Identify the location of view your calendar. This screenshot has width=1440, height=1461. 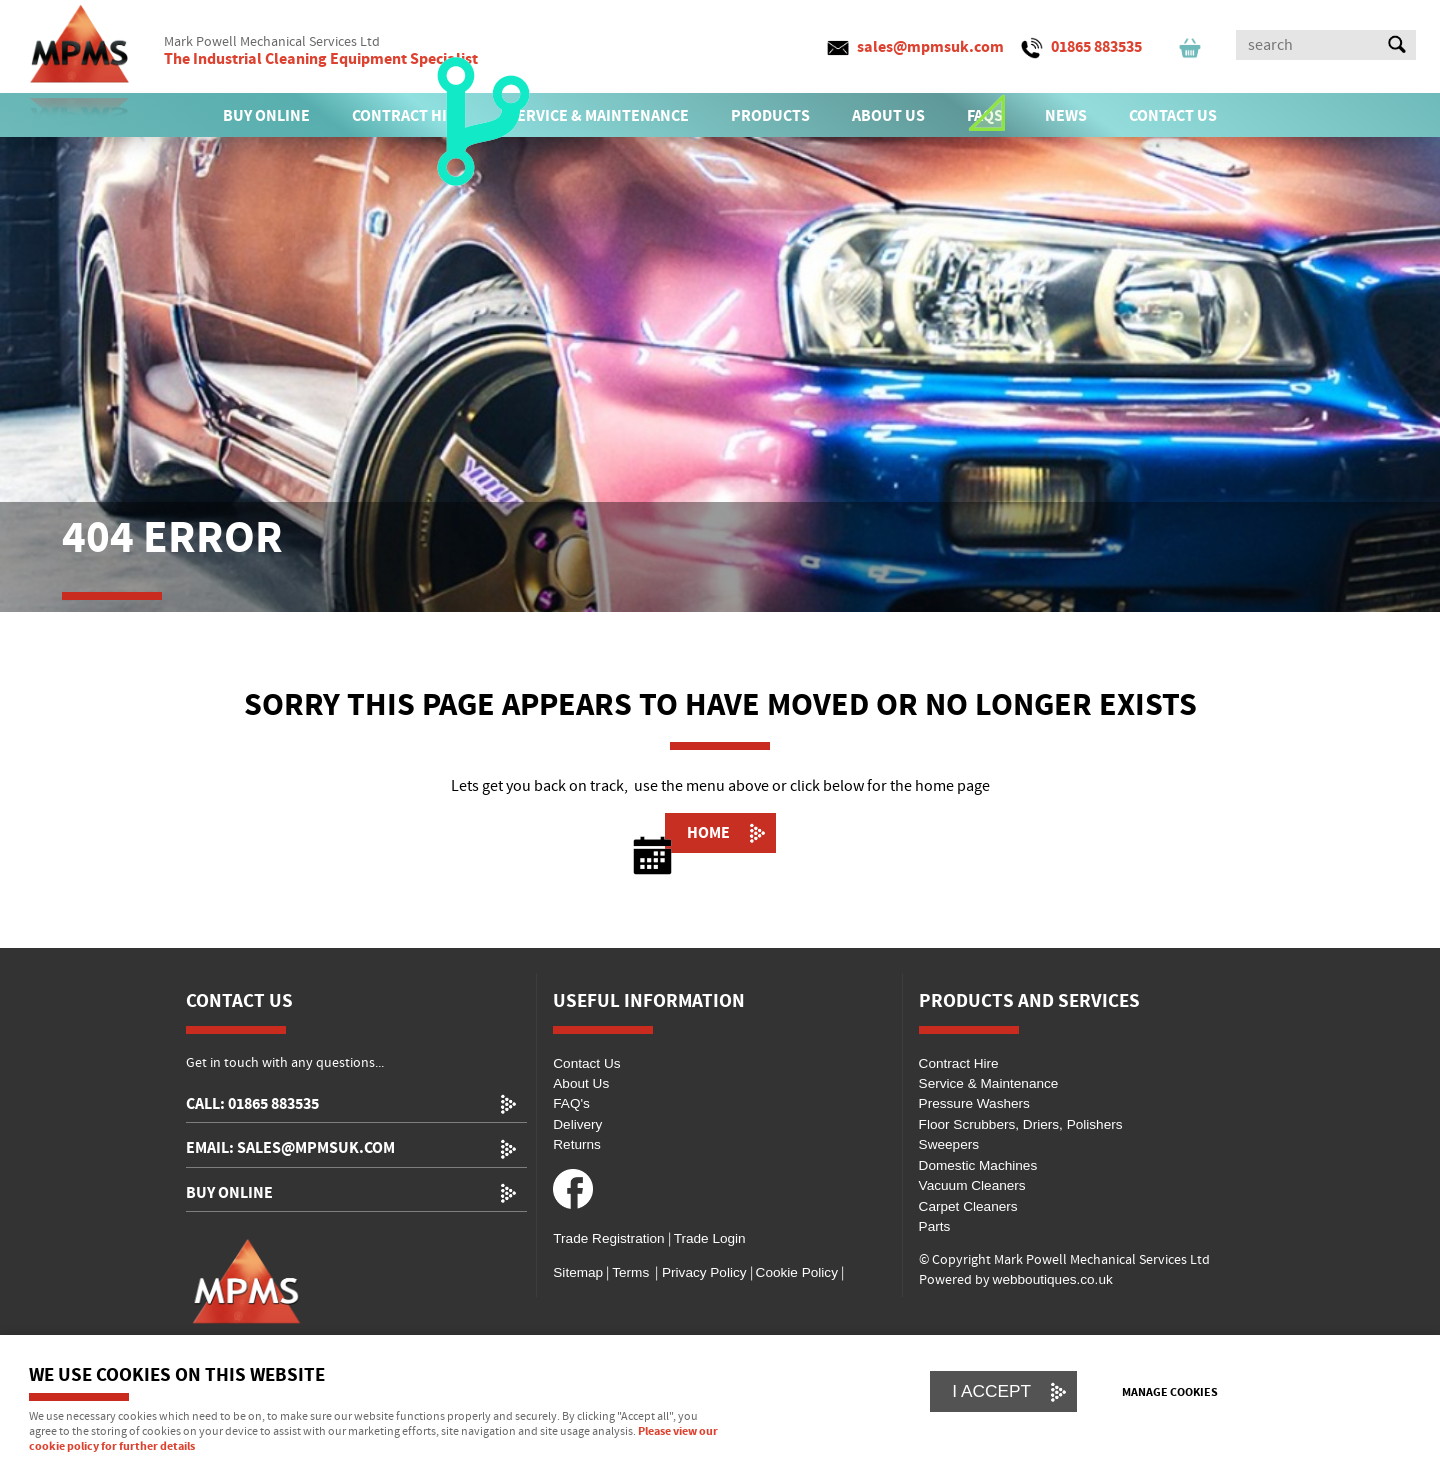
(652, 855).